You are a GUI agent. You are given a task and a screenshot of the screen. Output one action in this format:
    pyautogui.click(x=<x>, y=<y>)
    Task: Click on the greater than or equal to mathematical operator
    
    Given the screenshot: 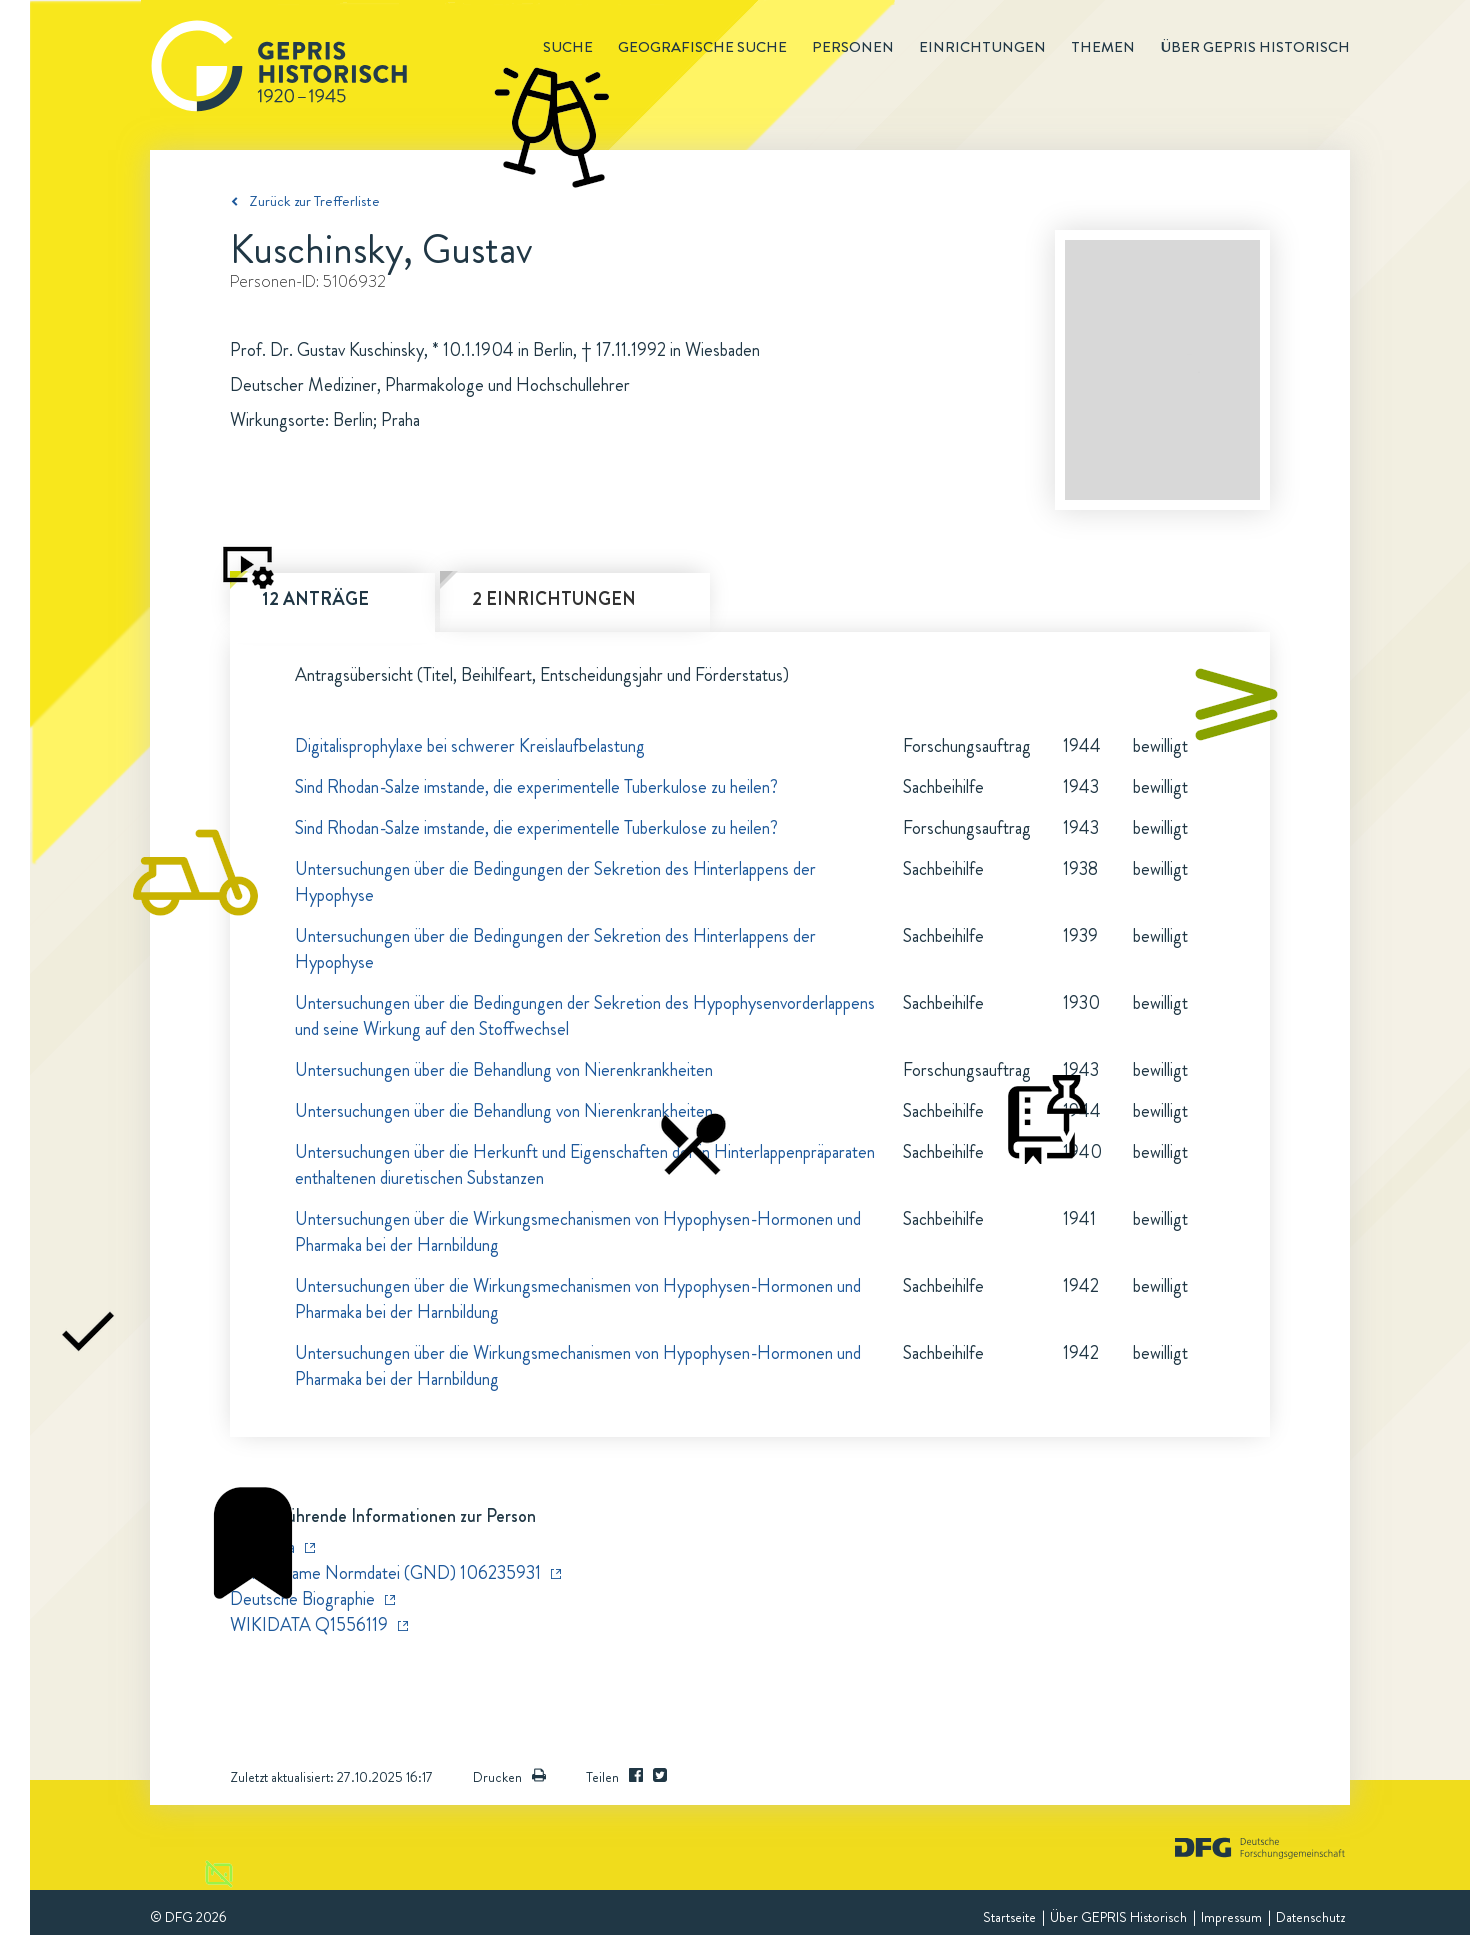 What is the action you would take?
    pyautogui.click(x=1236, y=704)
    